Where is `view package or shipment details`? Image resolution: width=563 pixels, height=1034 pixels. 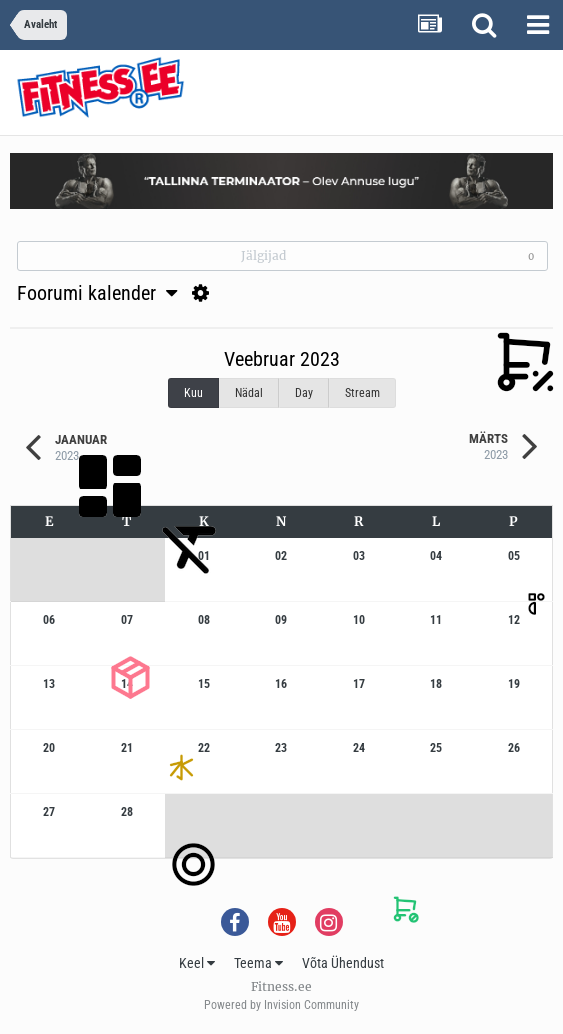 view package or shipment details is located at coordinates (130, 677).